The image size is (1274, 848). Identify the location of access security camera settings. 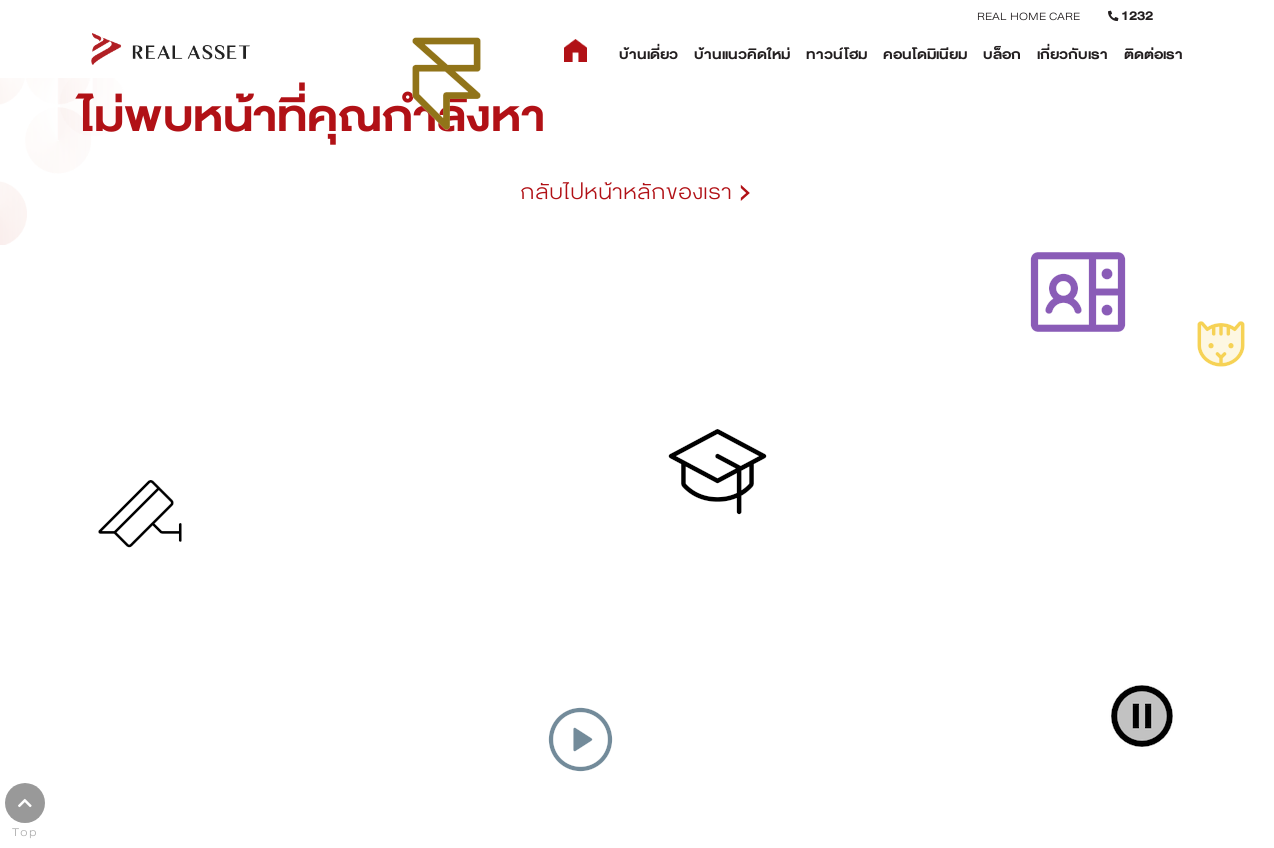
(140, 519).